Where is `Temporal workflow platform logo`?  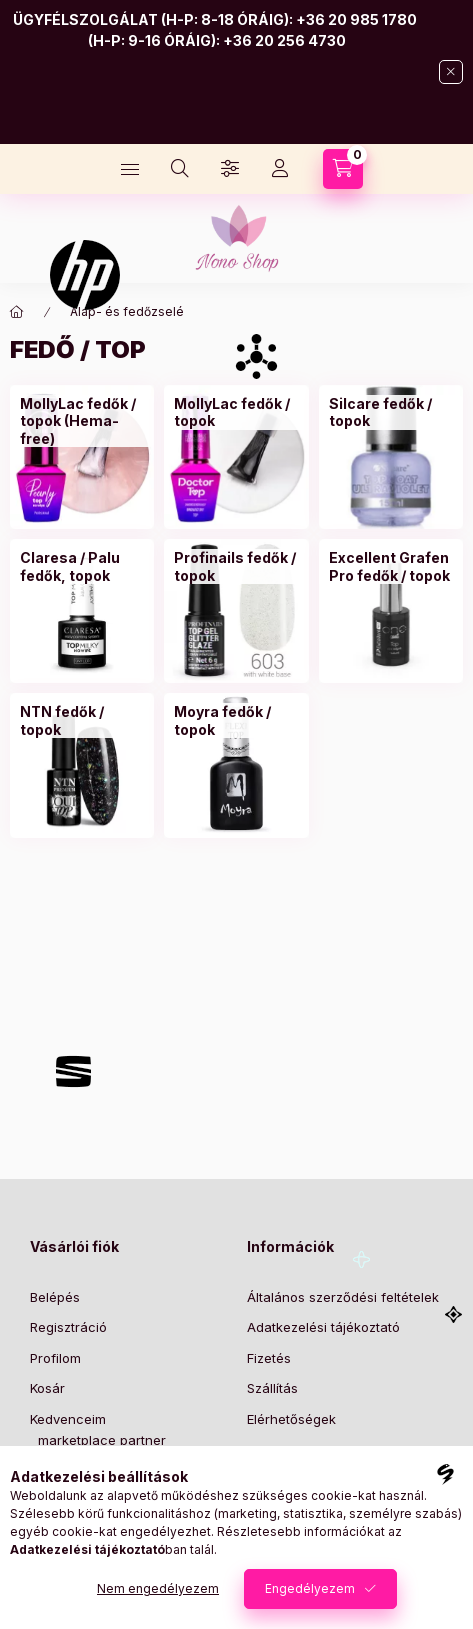 Temporal workflow platform logo is located at coordinates (361, 1259).